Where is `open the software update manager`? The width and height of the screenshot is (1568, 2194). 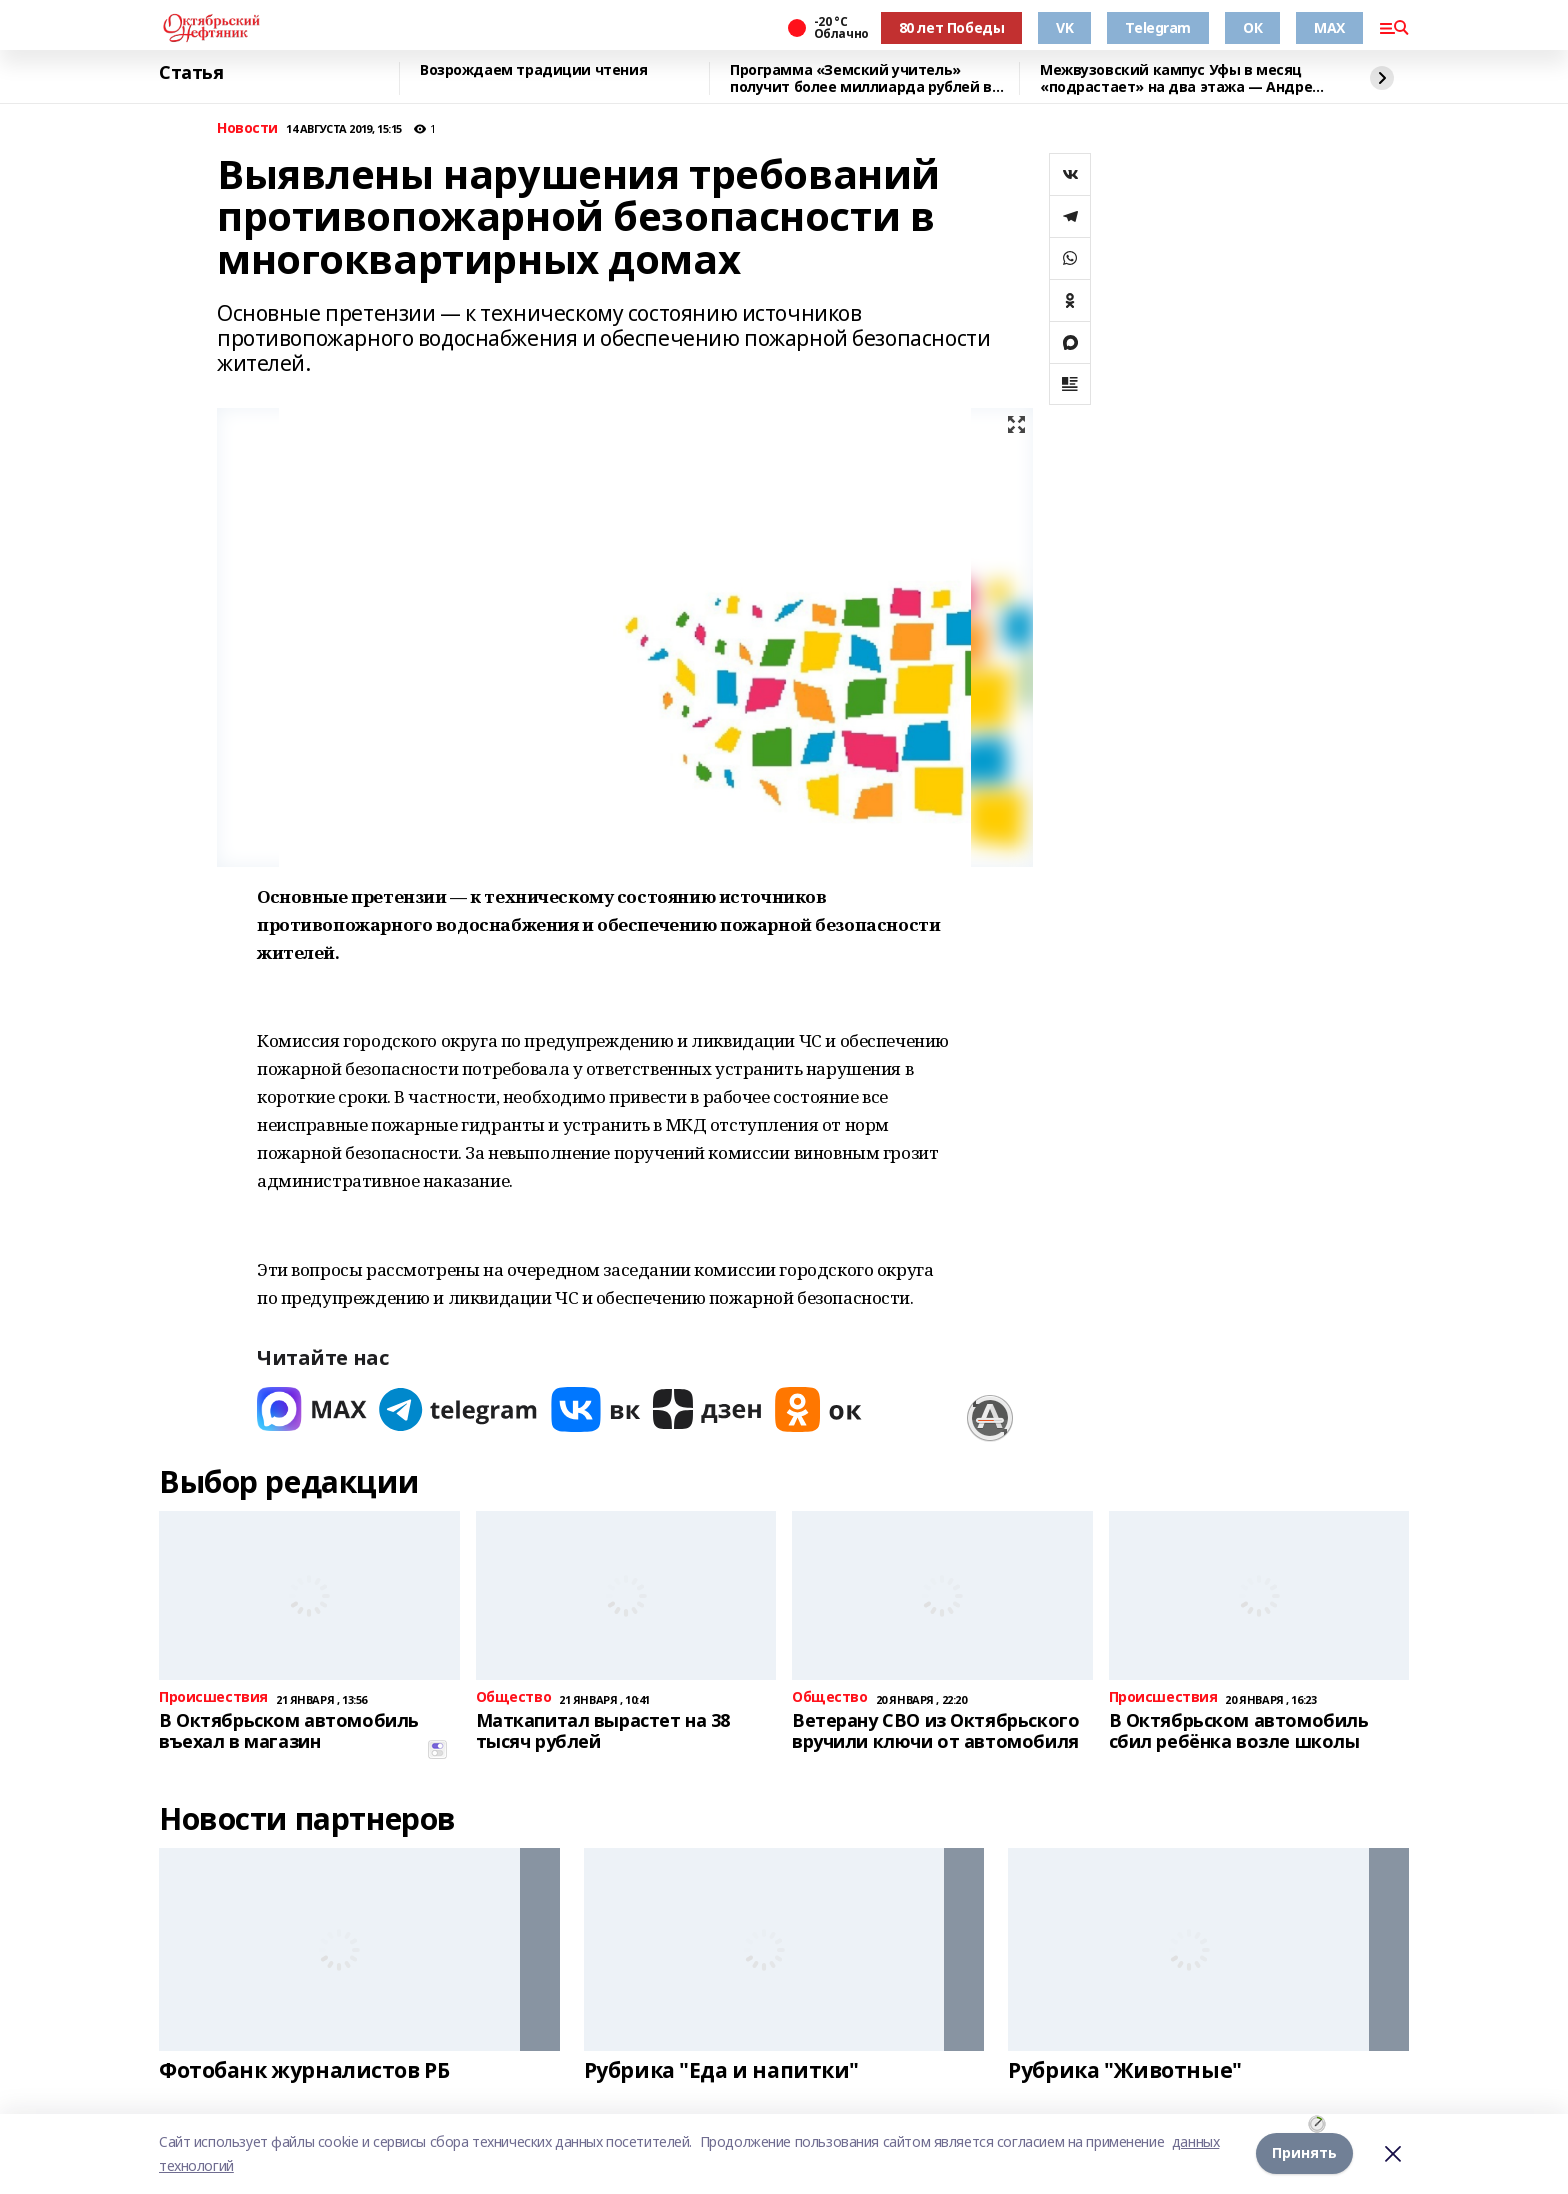 open the software update manager is located at coordinates (990, 1418).